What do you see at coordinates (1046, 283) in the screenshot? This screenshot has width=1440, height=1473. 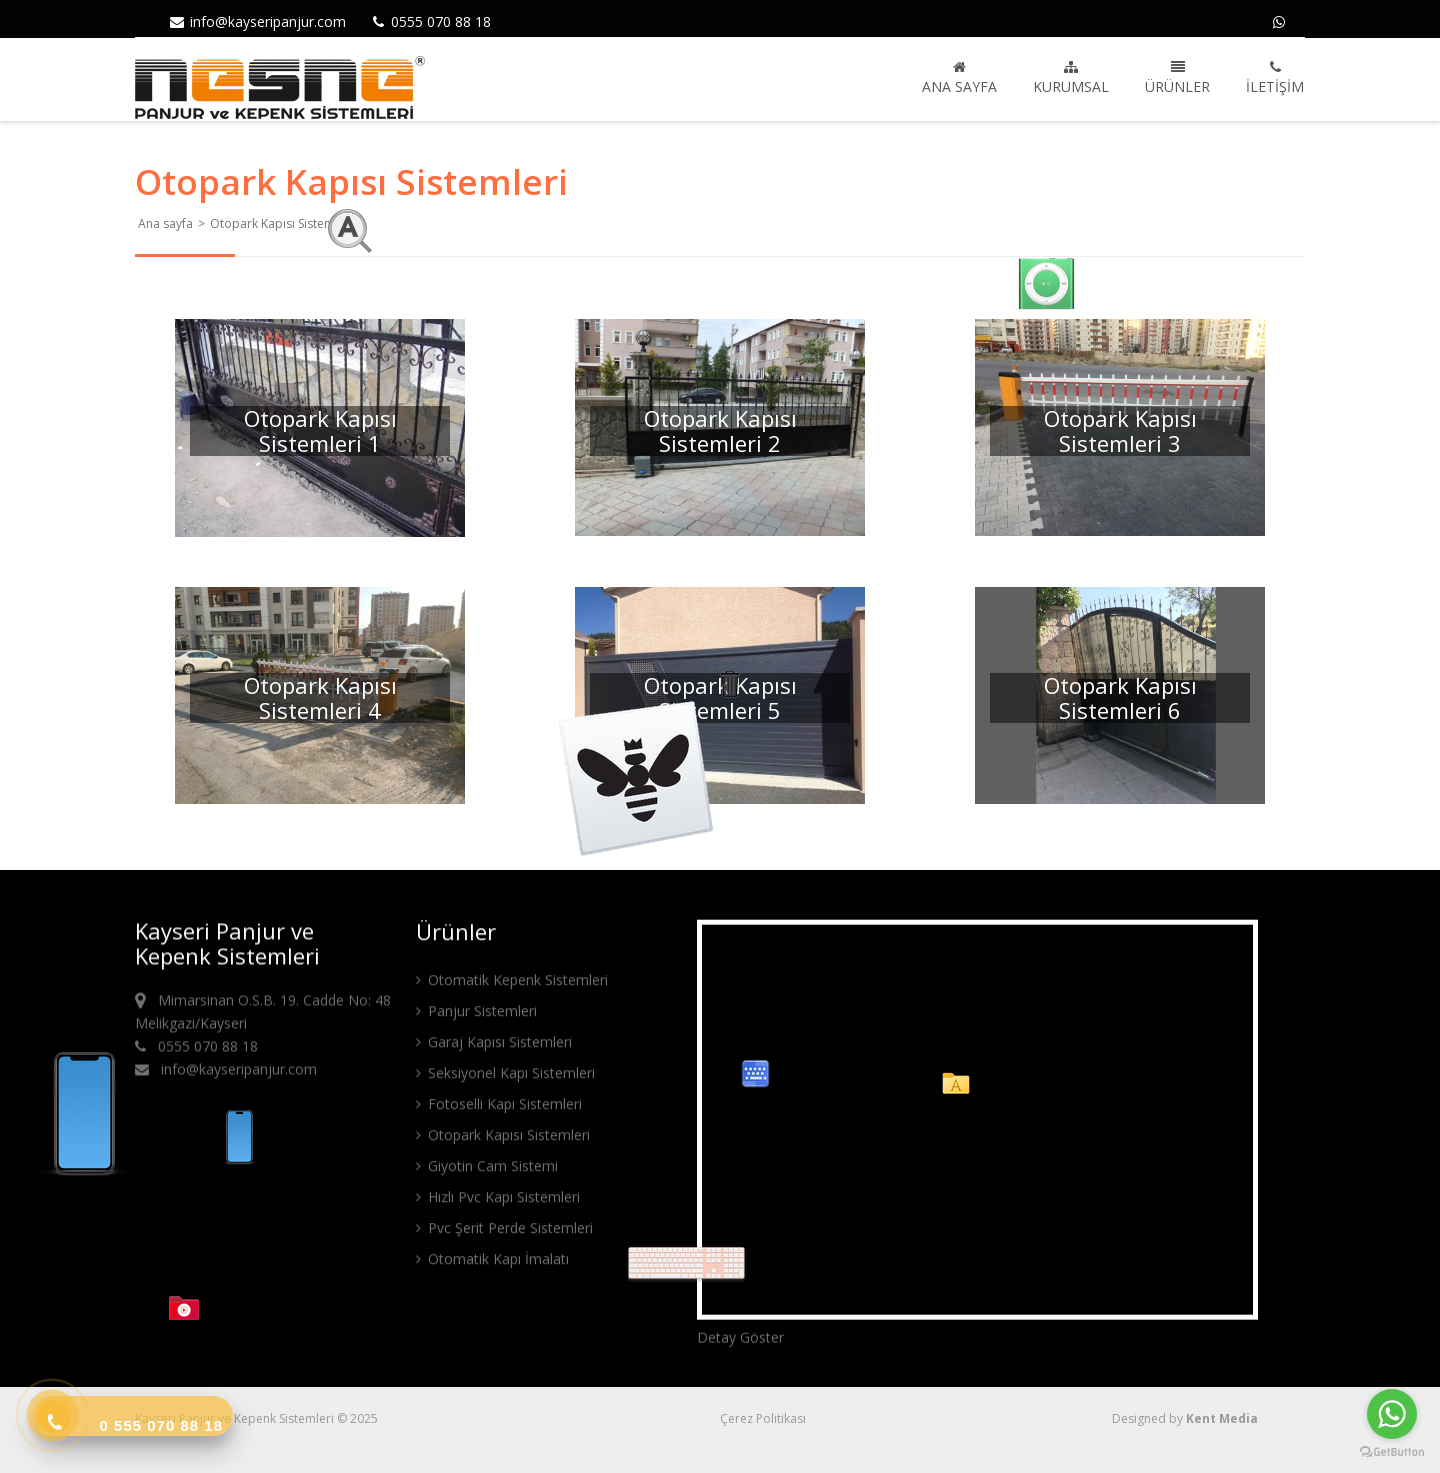 I see `iPod shuffle device icon` at bounding box center [1046, 283].